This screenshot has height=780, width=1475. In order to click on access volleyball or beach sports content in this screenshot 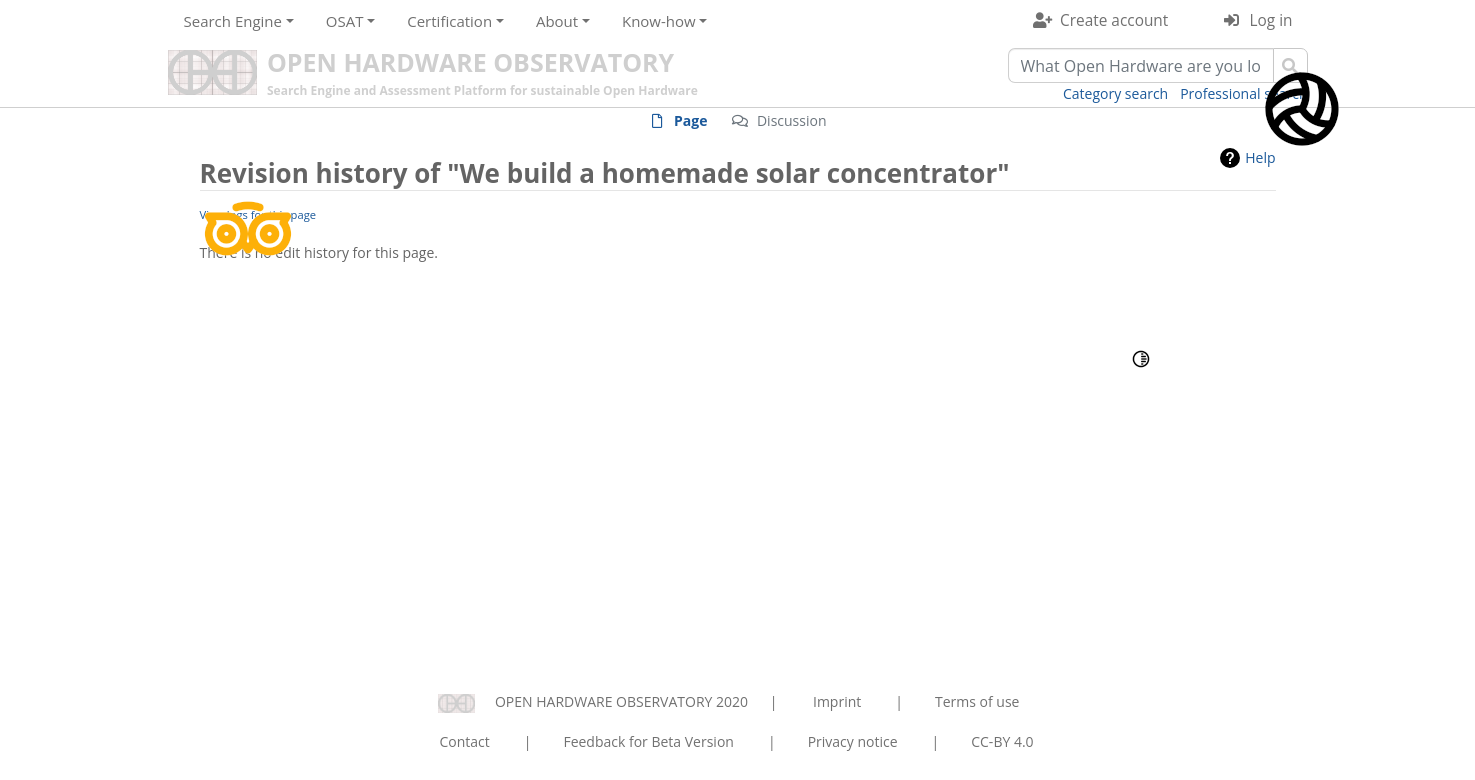, I will do `click(1302, 109)`.